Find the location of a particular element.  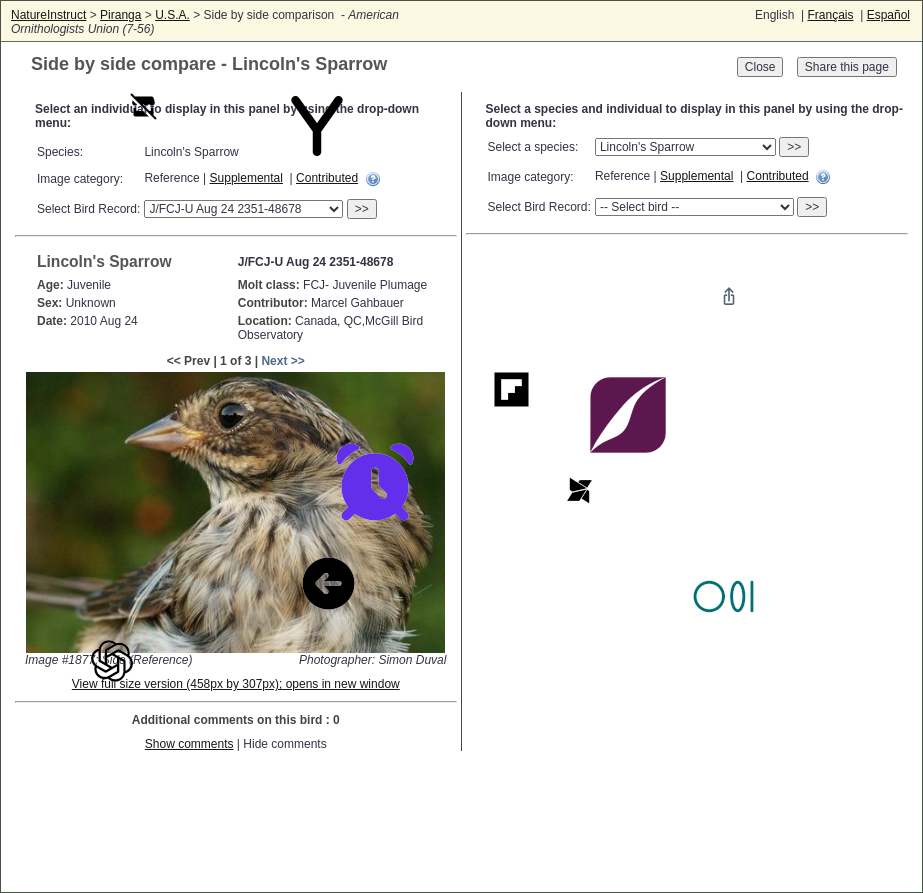

pied piper logo is located at coordinates (628, 415).